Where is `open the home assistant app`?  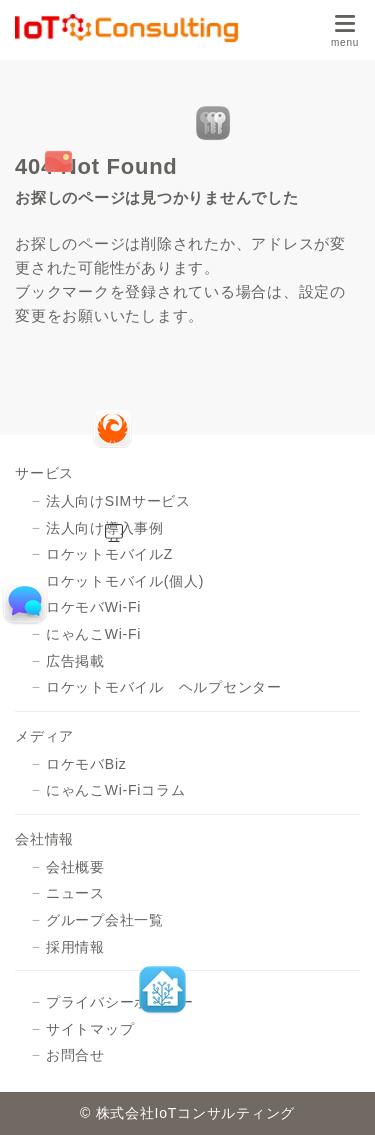
open the home assistant app is located at coordinates (162, 989).